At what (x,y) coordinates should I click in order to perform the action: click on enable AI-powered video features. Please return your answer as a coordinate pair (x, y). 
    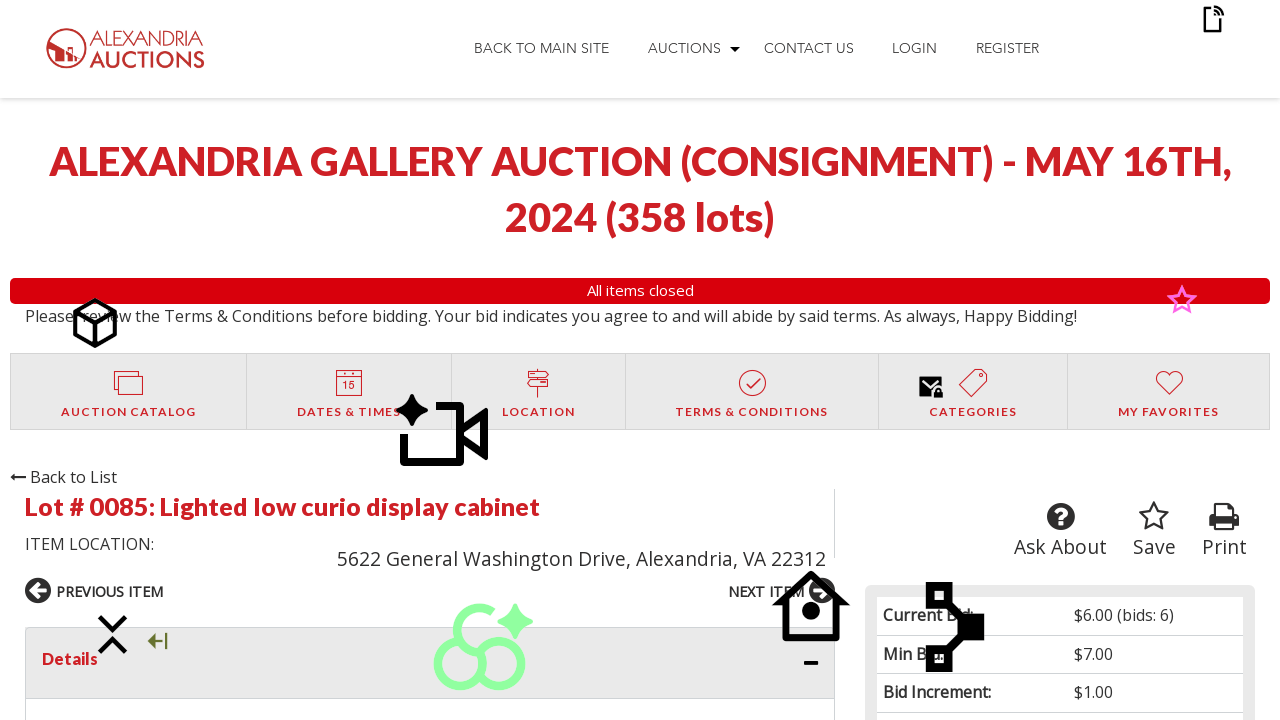
    Looking at the image, I should click on (444, 434).